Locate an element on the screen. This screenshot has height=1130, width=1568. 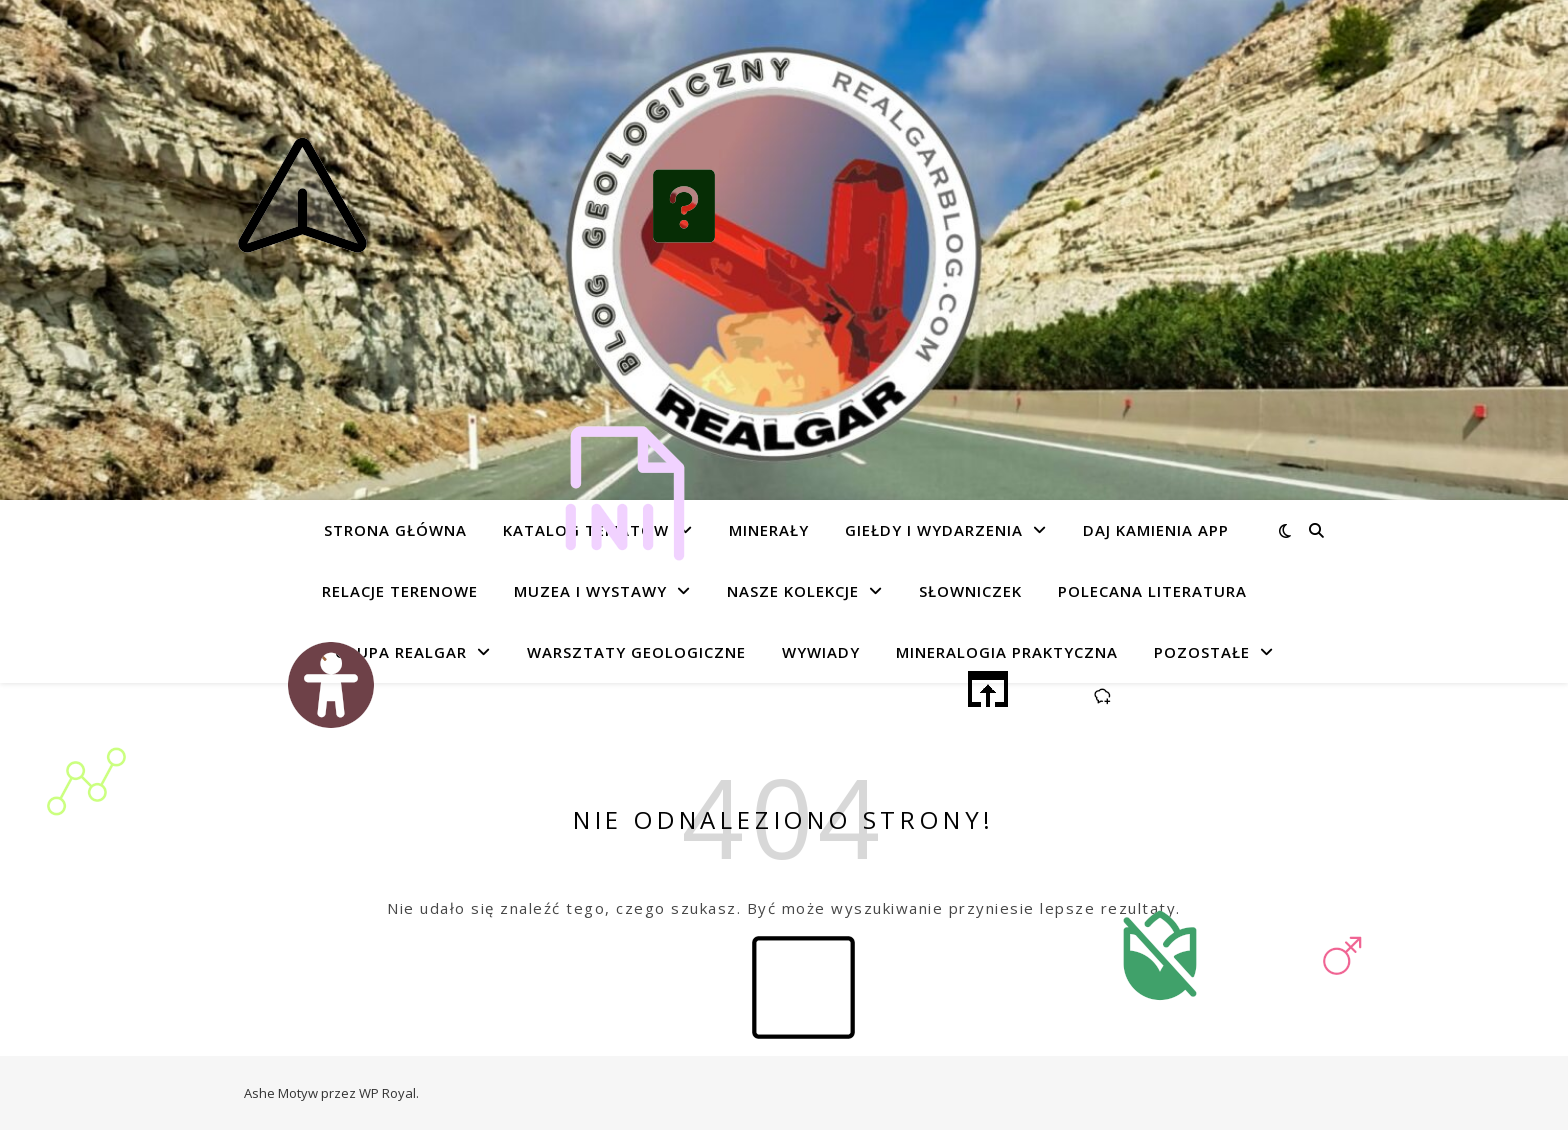
view or open an INI configuration file is located at coordinates (627, 493).